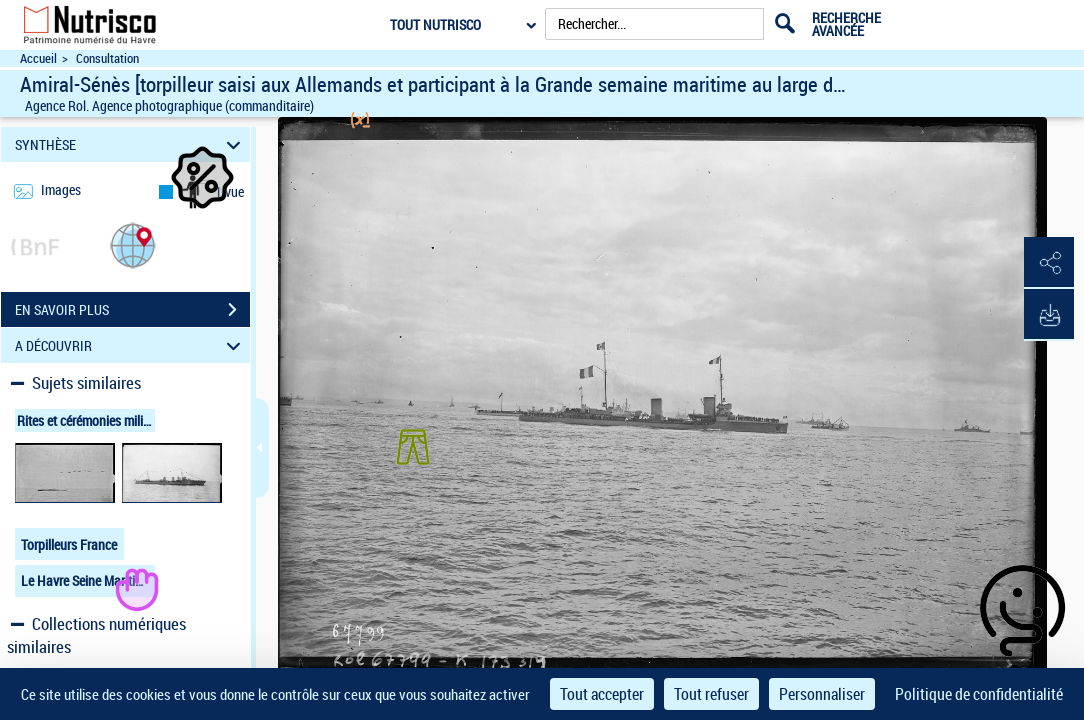  What do you see at coordinates (413, 447) in the screenshot?
I see `browse pants or bottoms in a clothing app` at bounding box center [413, 447].